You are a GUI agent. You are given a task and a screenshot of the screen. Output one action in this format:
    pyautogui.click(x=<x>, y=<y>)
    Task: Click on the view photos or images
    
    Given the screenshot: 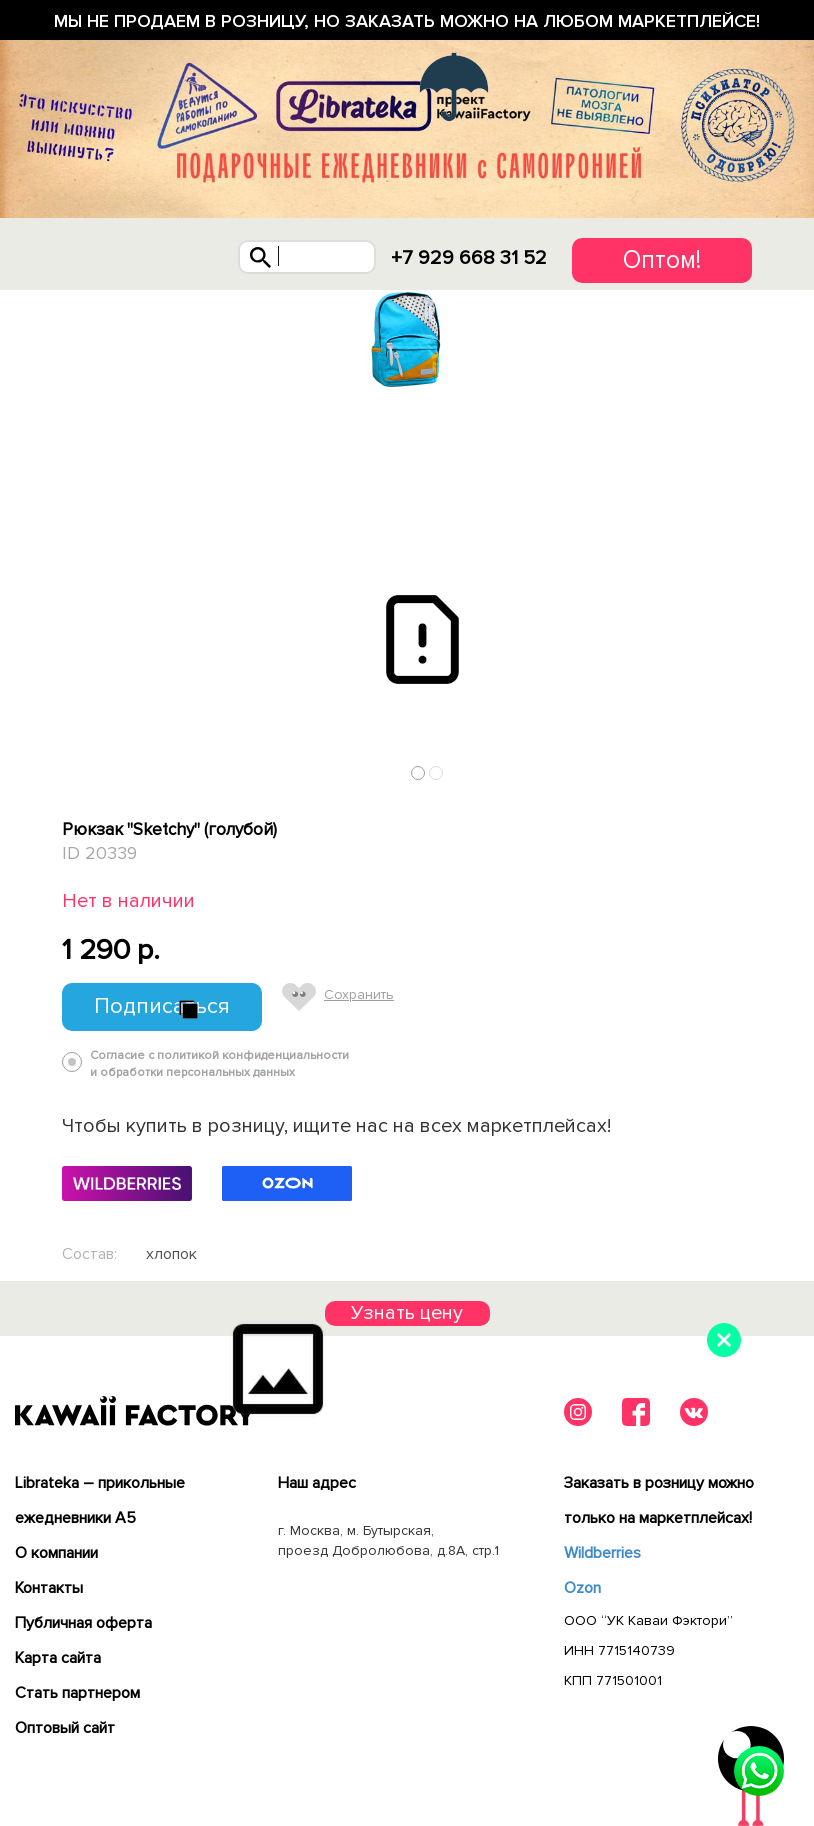 What is the action you would take?
    pyautogui.click(x=278, y=1369)
    